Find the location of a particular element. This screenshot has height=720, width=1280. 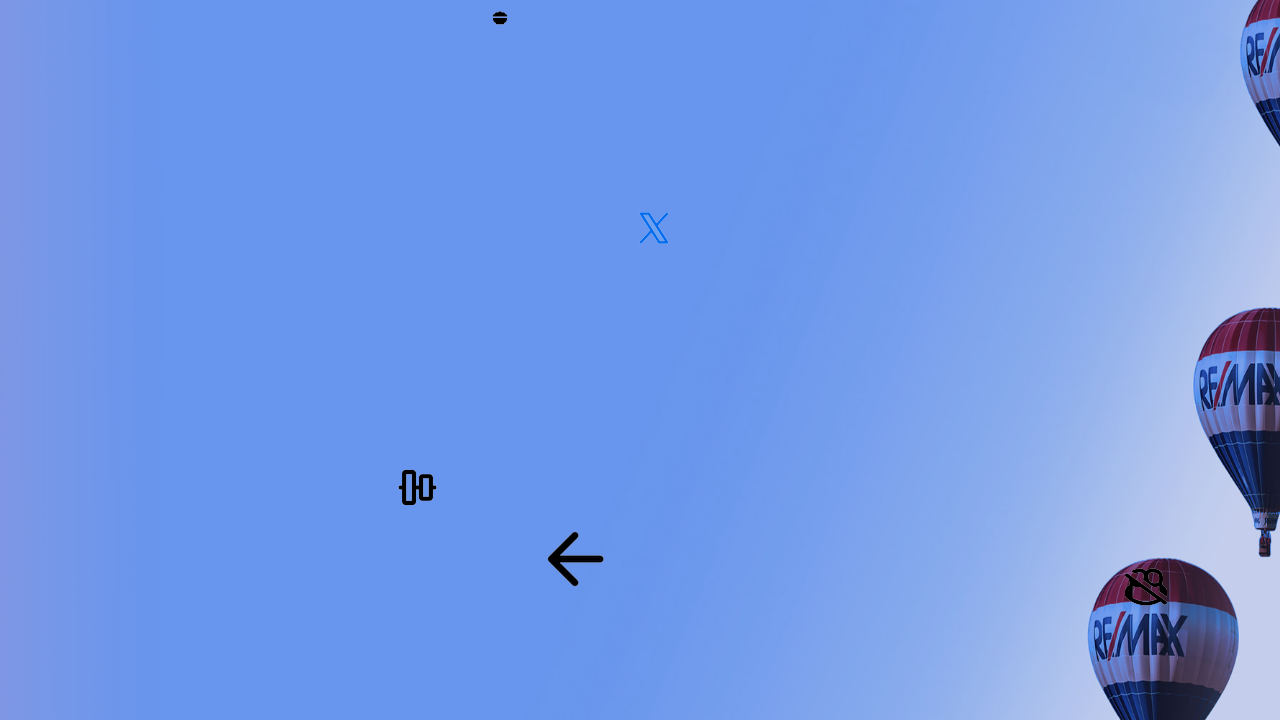

open the X (formerly Twitter) app is located at coordinates (654, 228).